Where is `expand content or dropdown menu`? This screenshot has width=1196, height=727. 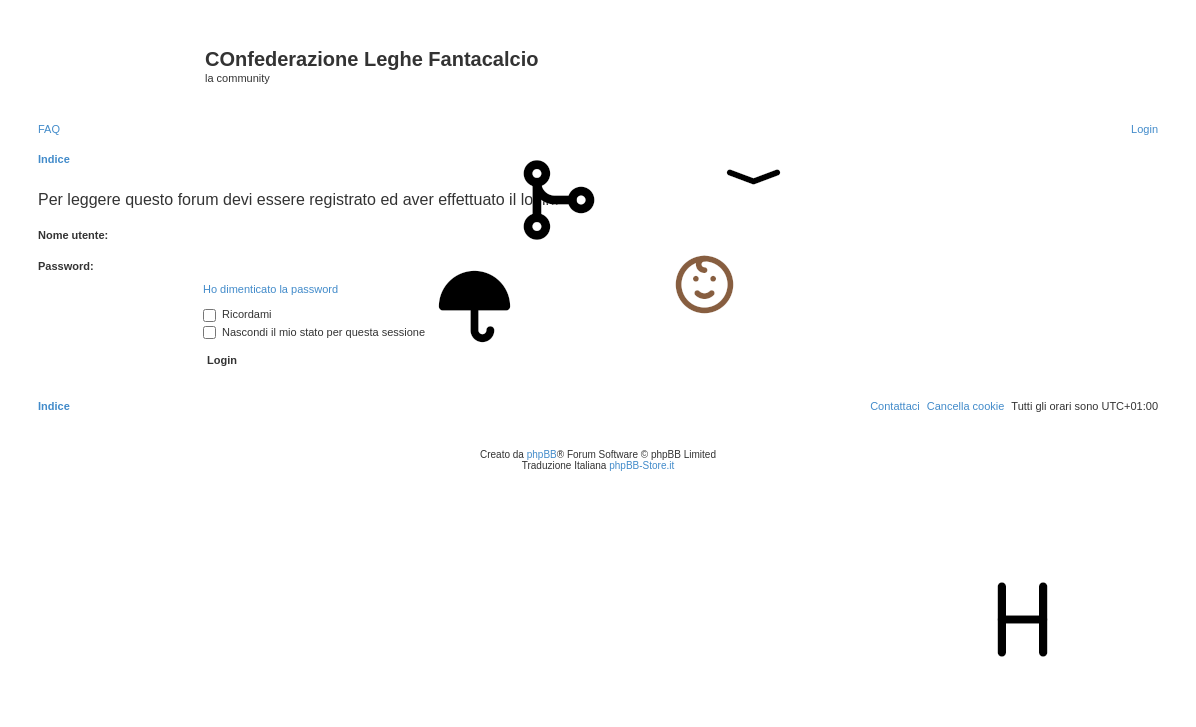 expand content or dropdown menu is located at coordinates (753, 175).